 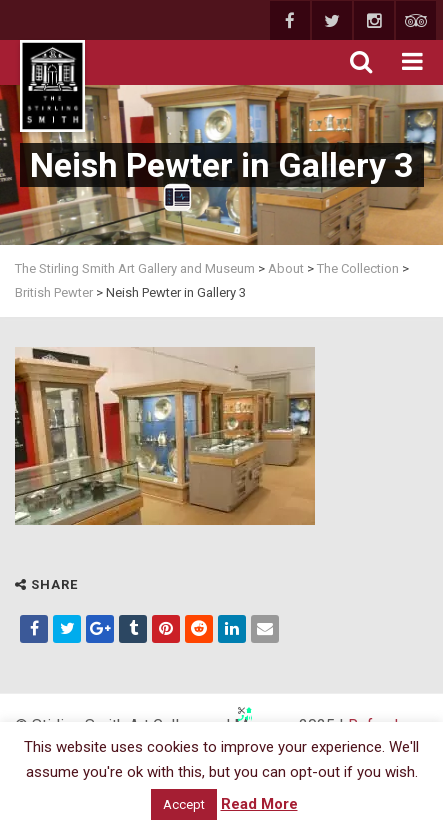 What do you see at coordinates (245, 714) in the screenshot?
I see `open GTK icon browser application` at bounding box center [245, 714].